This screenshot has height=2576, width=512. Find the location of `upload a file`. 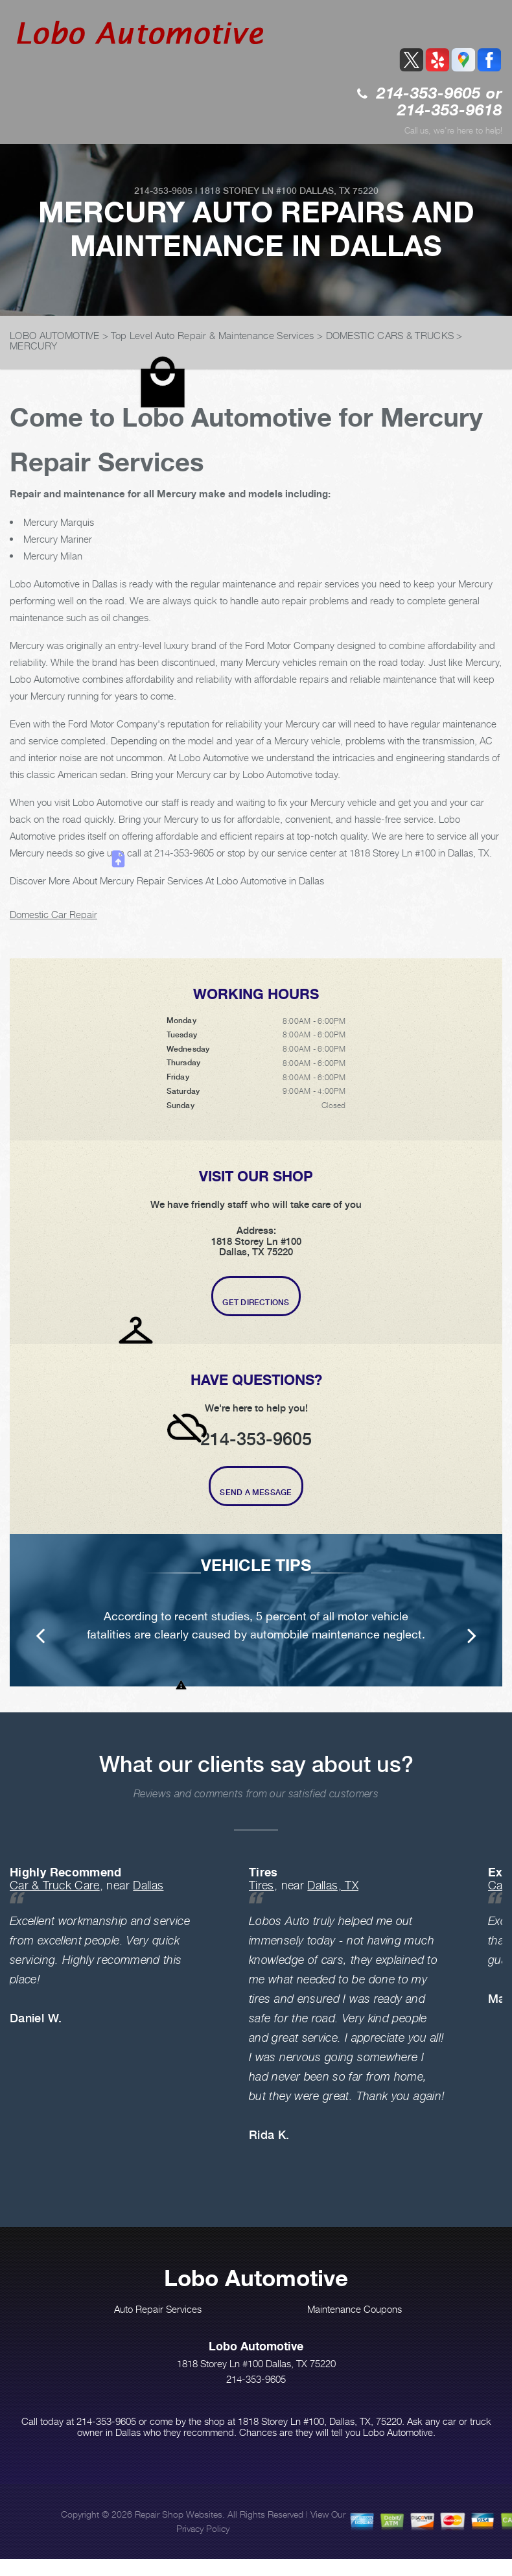

upload a file is located at coordinates (118, 858).